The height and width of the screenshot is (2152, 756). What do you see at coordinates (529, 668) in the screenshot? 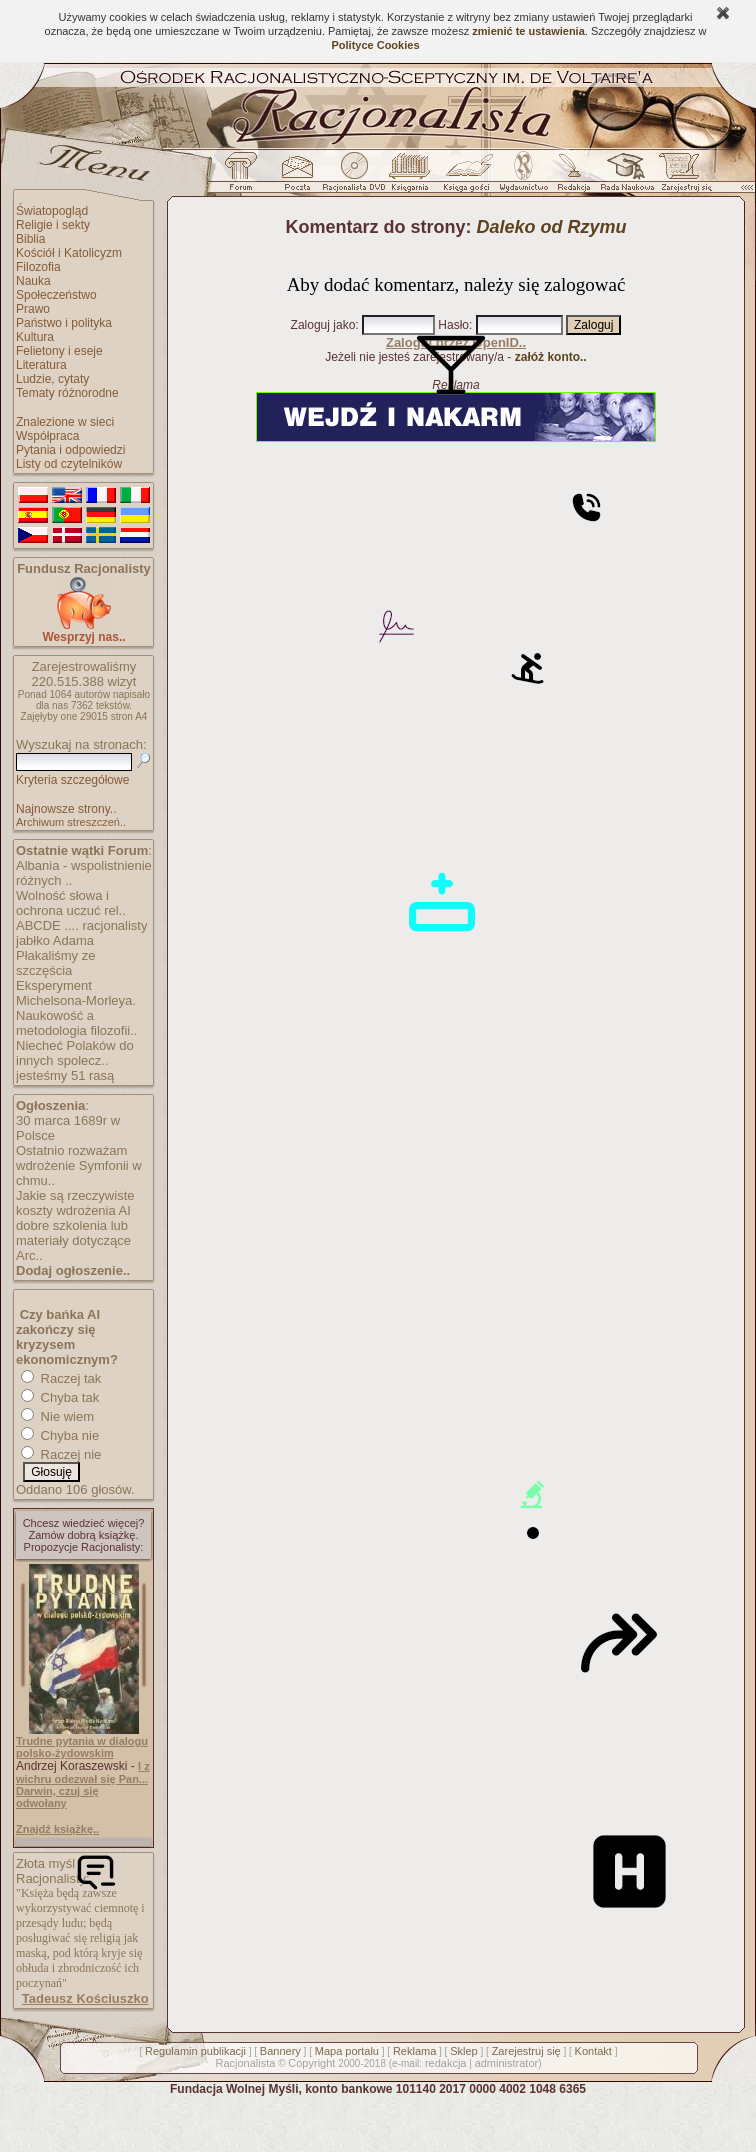
I see `access snowboarding or winter sports content` at bounding box center [529, 668].